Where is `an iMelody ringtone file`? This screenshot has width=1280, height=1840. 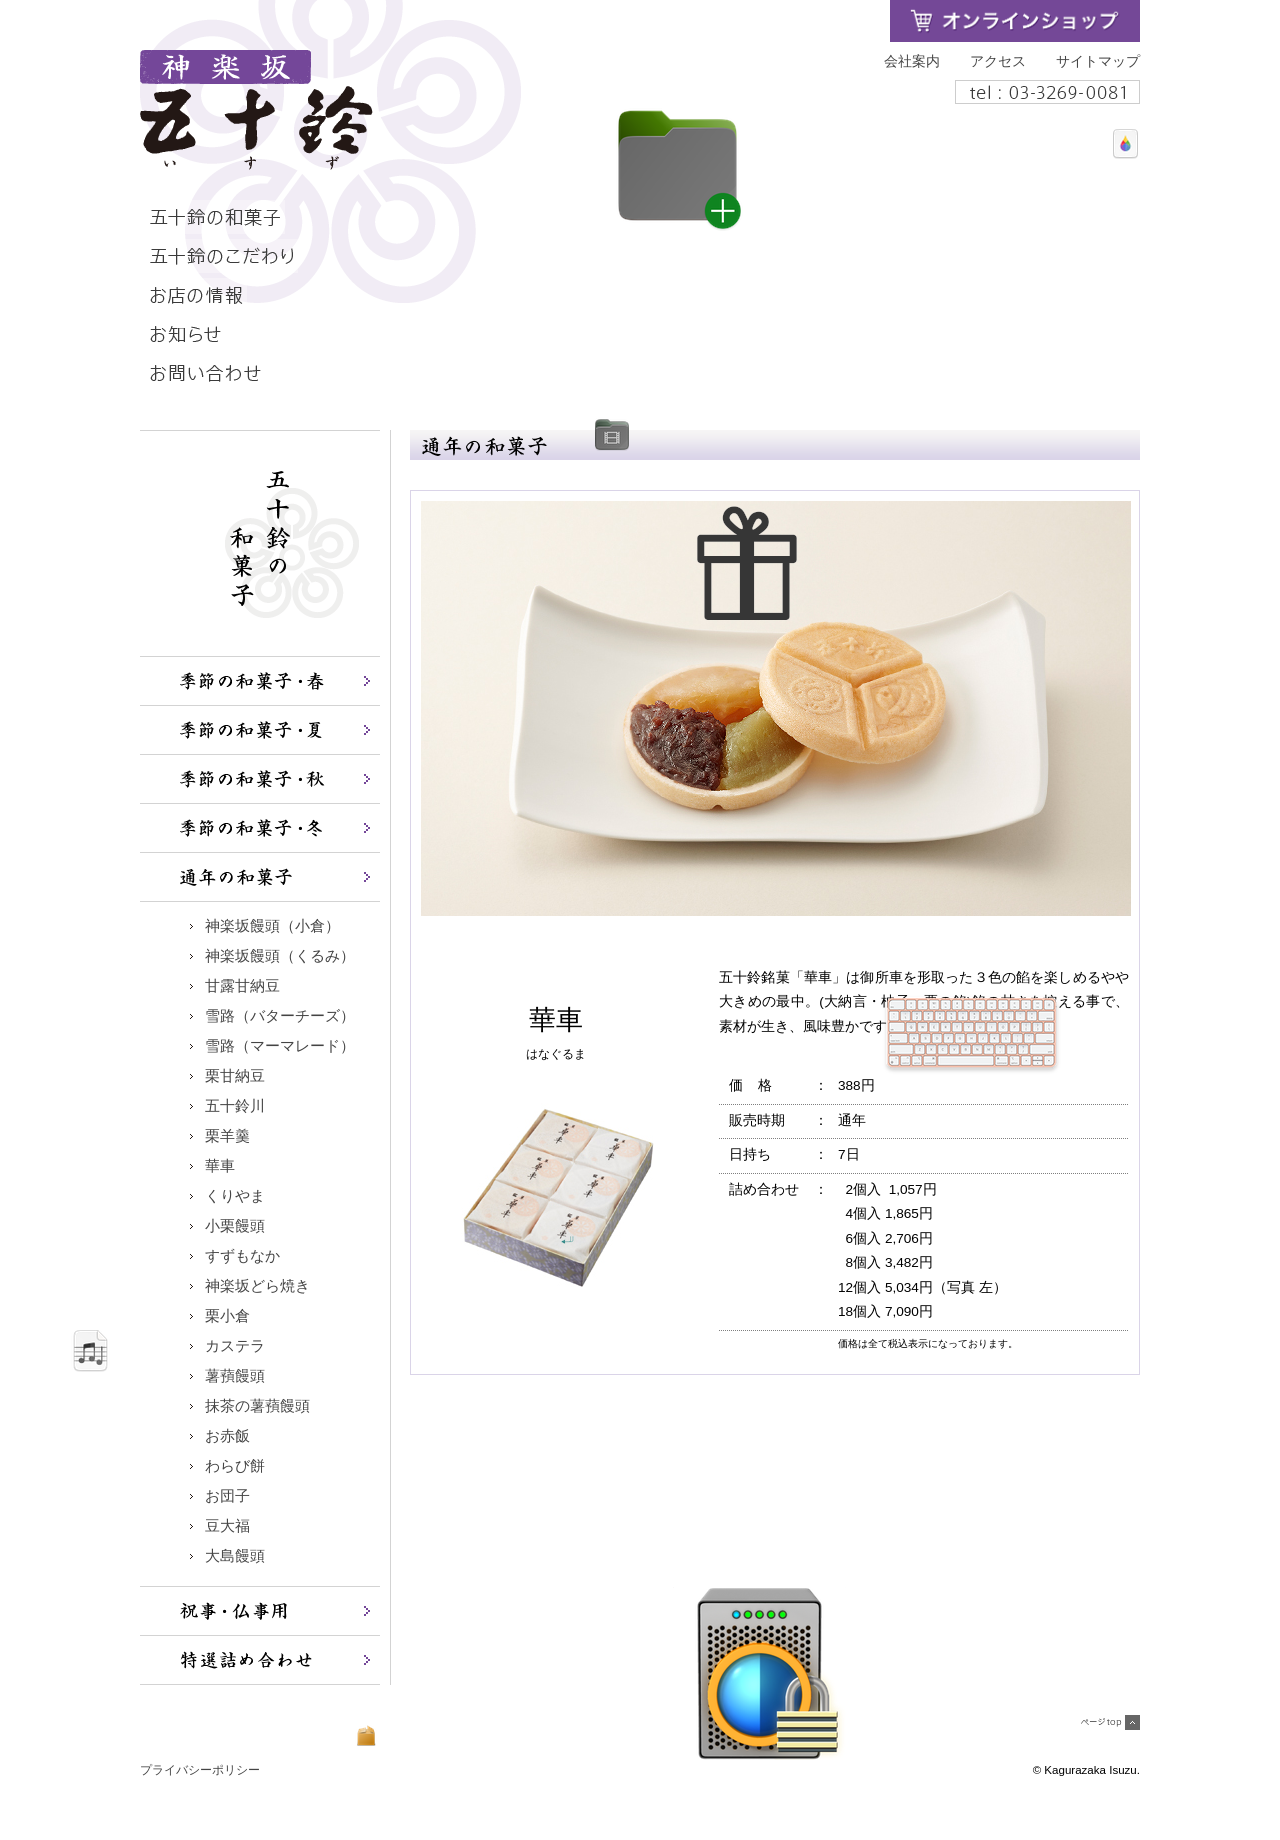
an iMelody ringtone file is located at coordinates (90, 1350).